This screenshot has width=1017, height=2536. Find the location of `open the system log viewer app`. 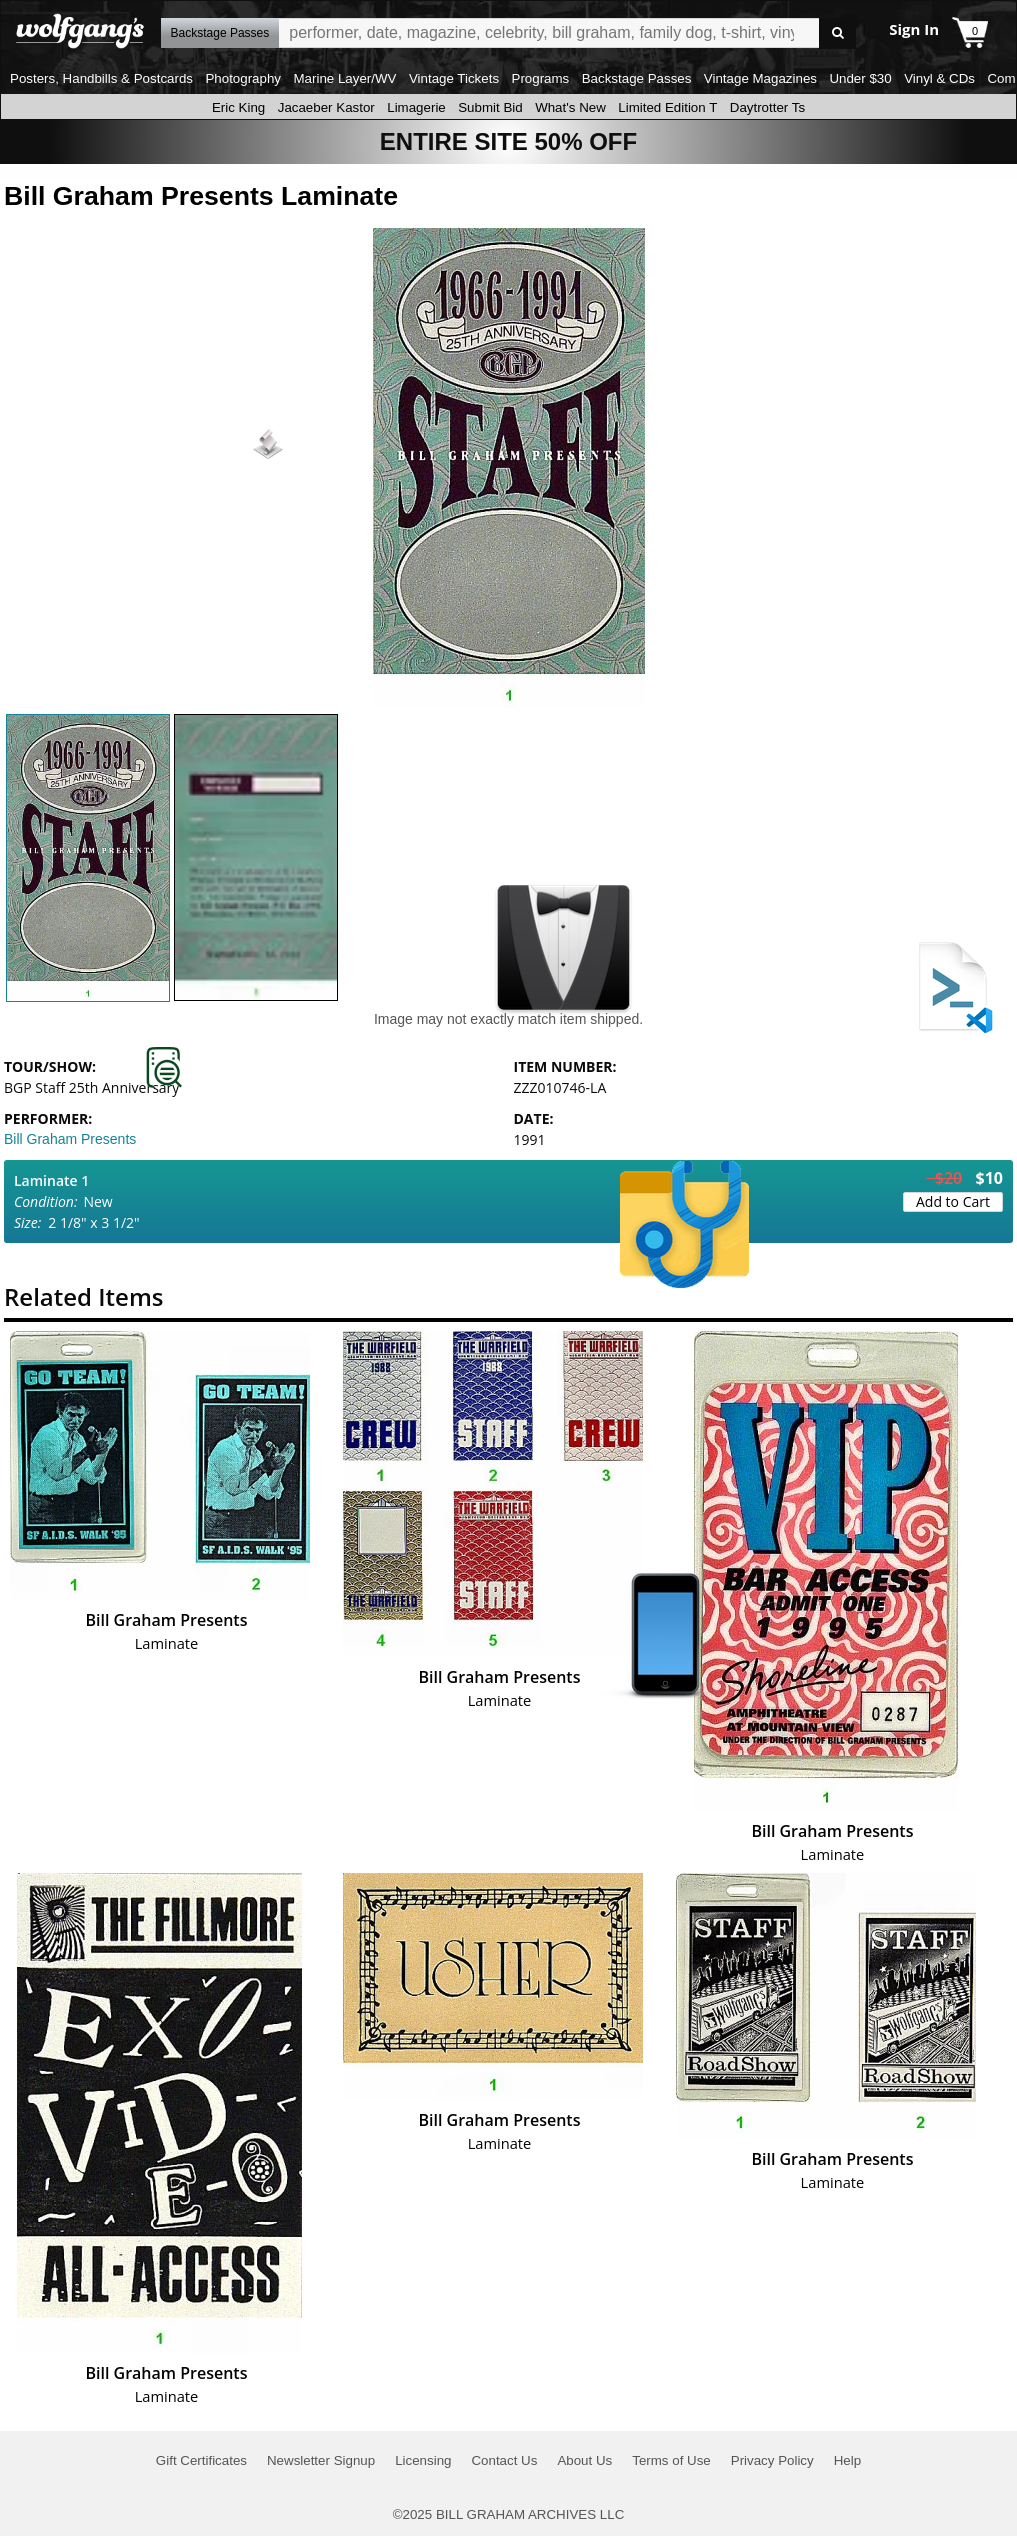

open the system log viewer app is located at coordinates (164, 1067).